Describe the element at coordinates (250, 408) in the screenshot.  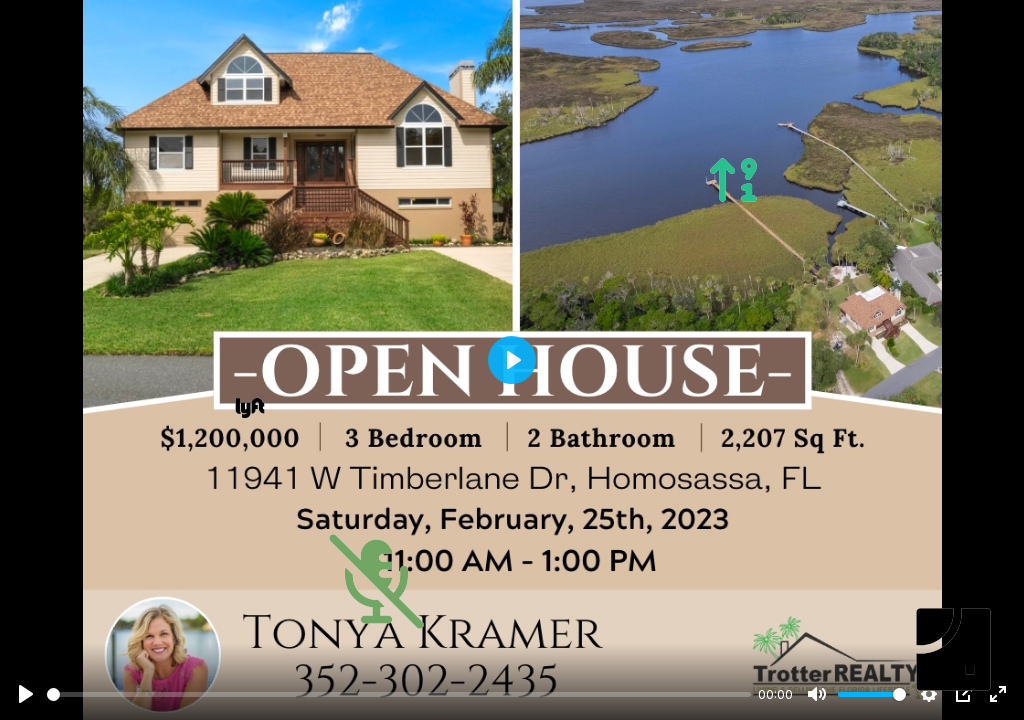
I see `open the Lyft app` at that location.